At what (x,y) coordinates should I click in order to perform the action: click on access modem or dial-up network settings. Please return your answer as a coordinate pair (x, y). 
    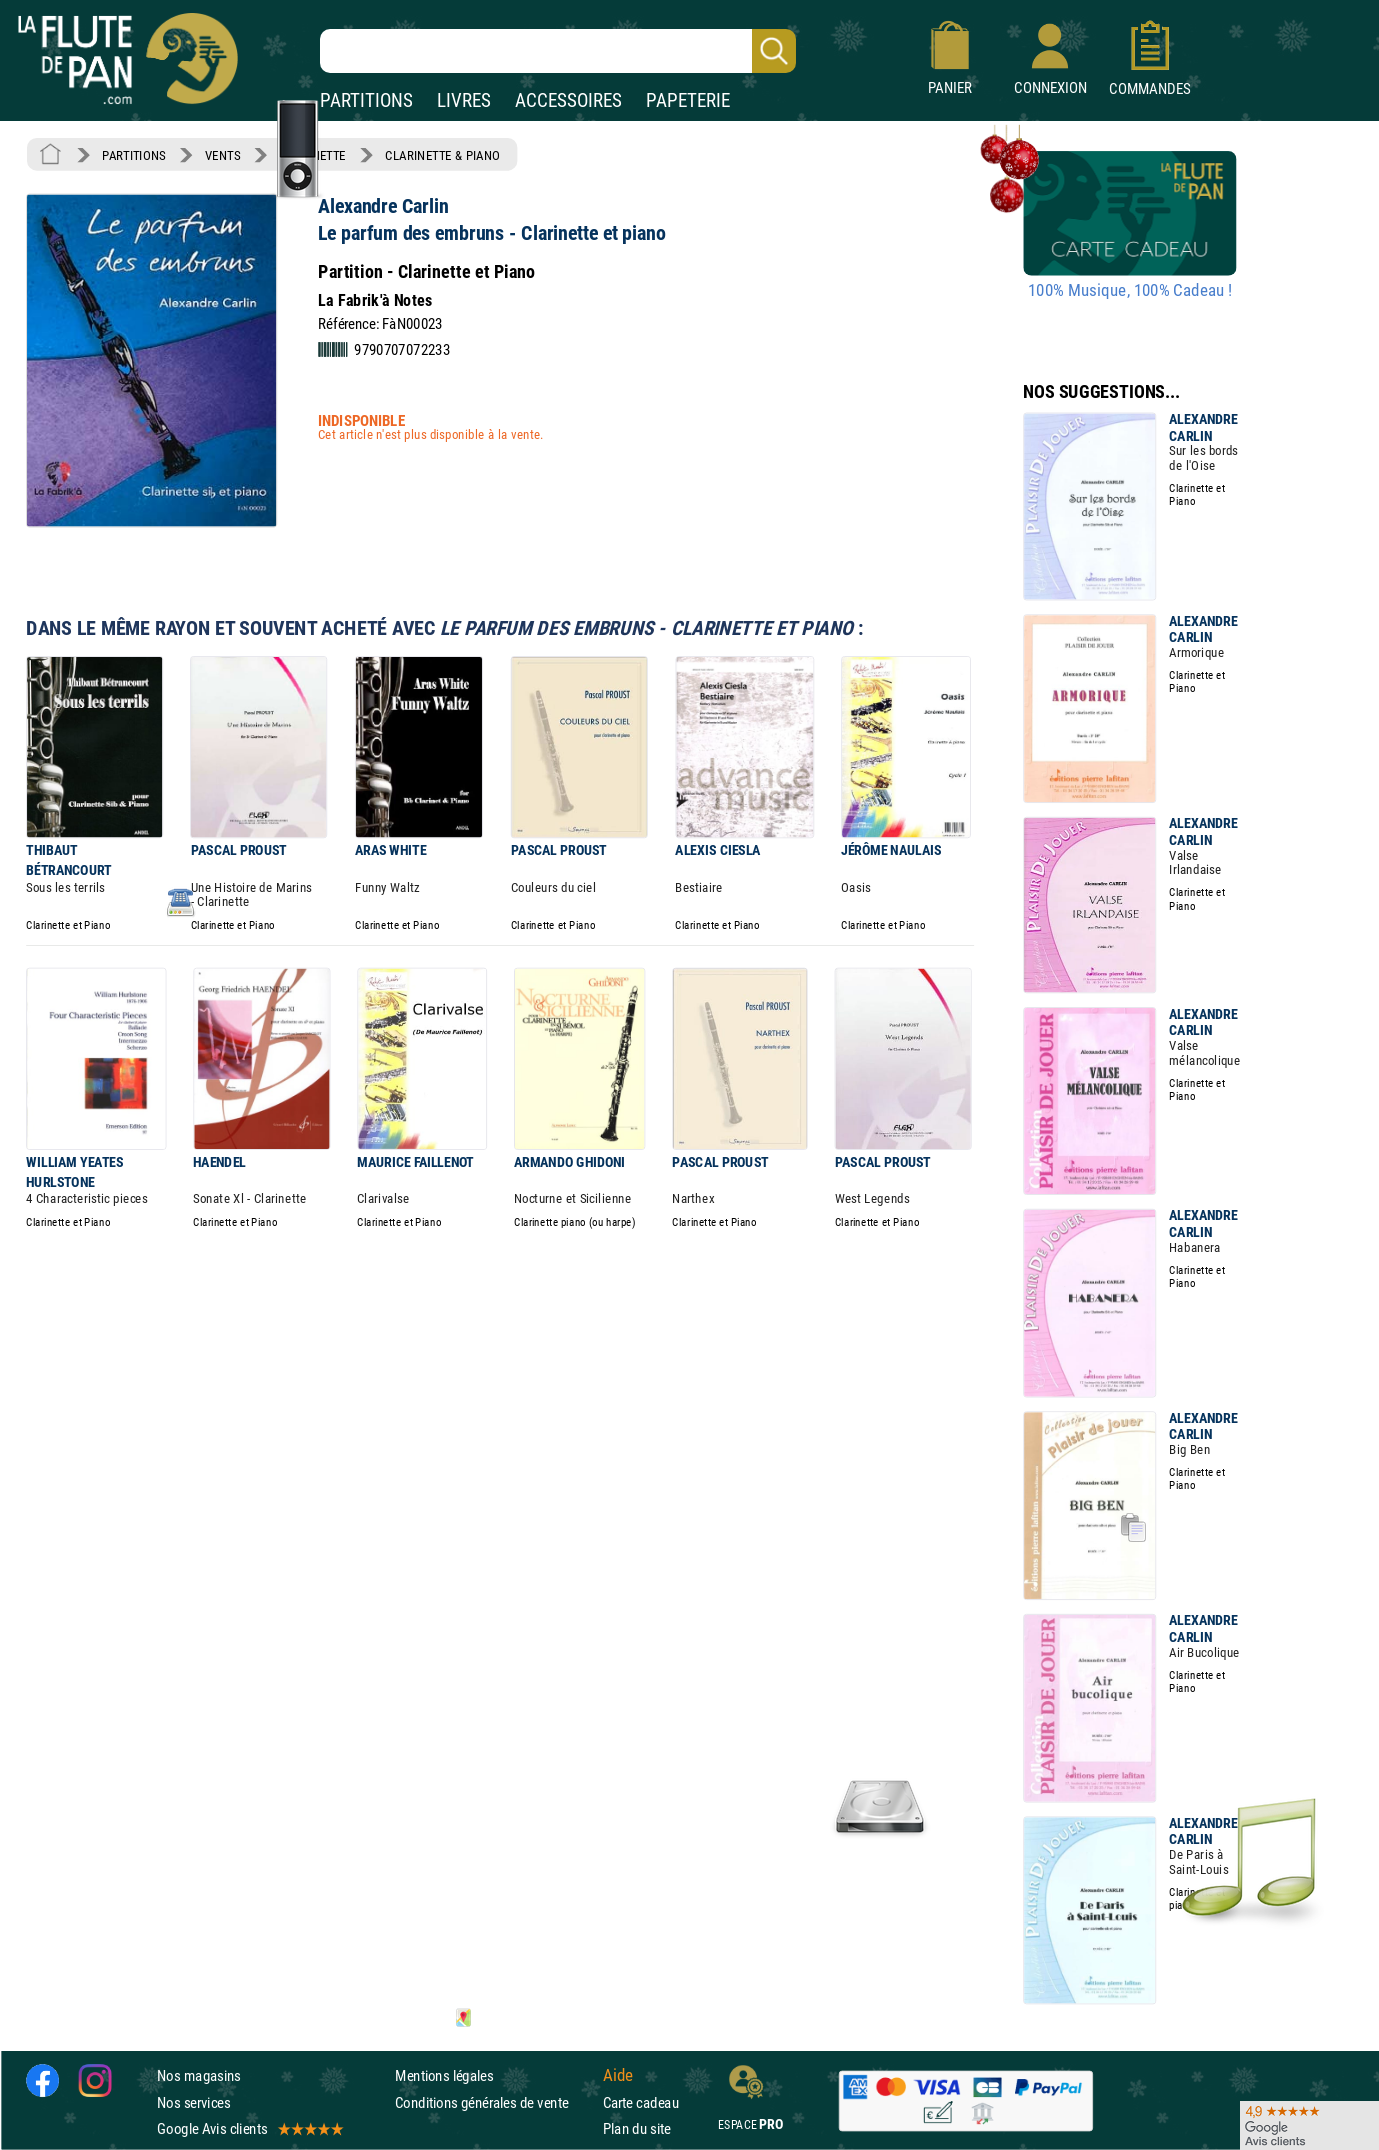
    Looking at the image, I should click on (180, 903).